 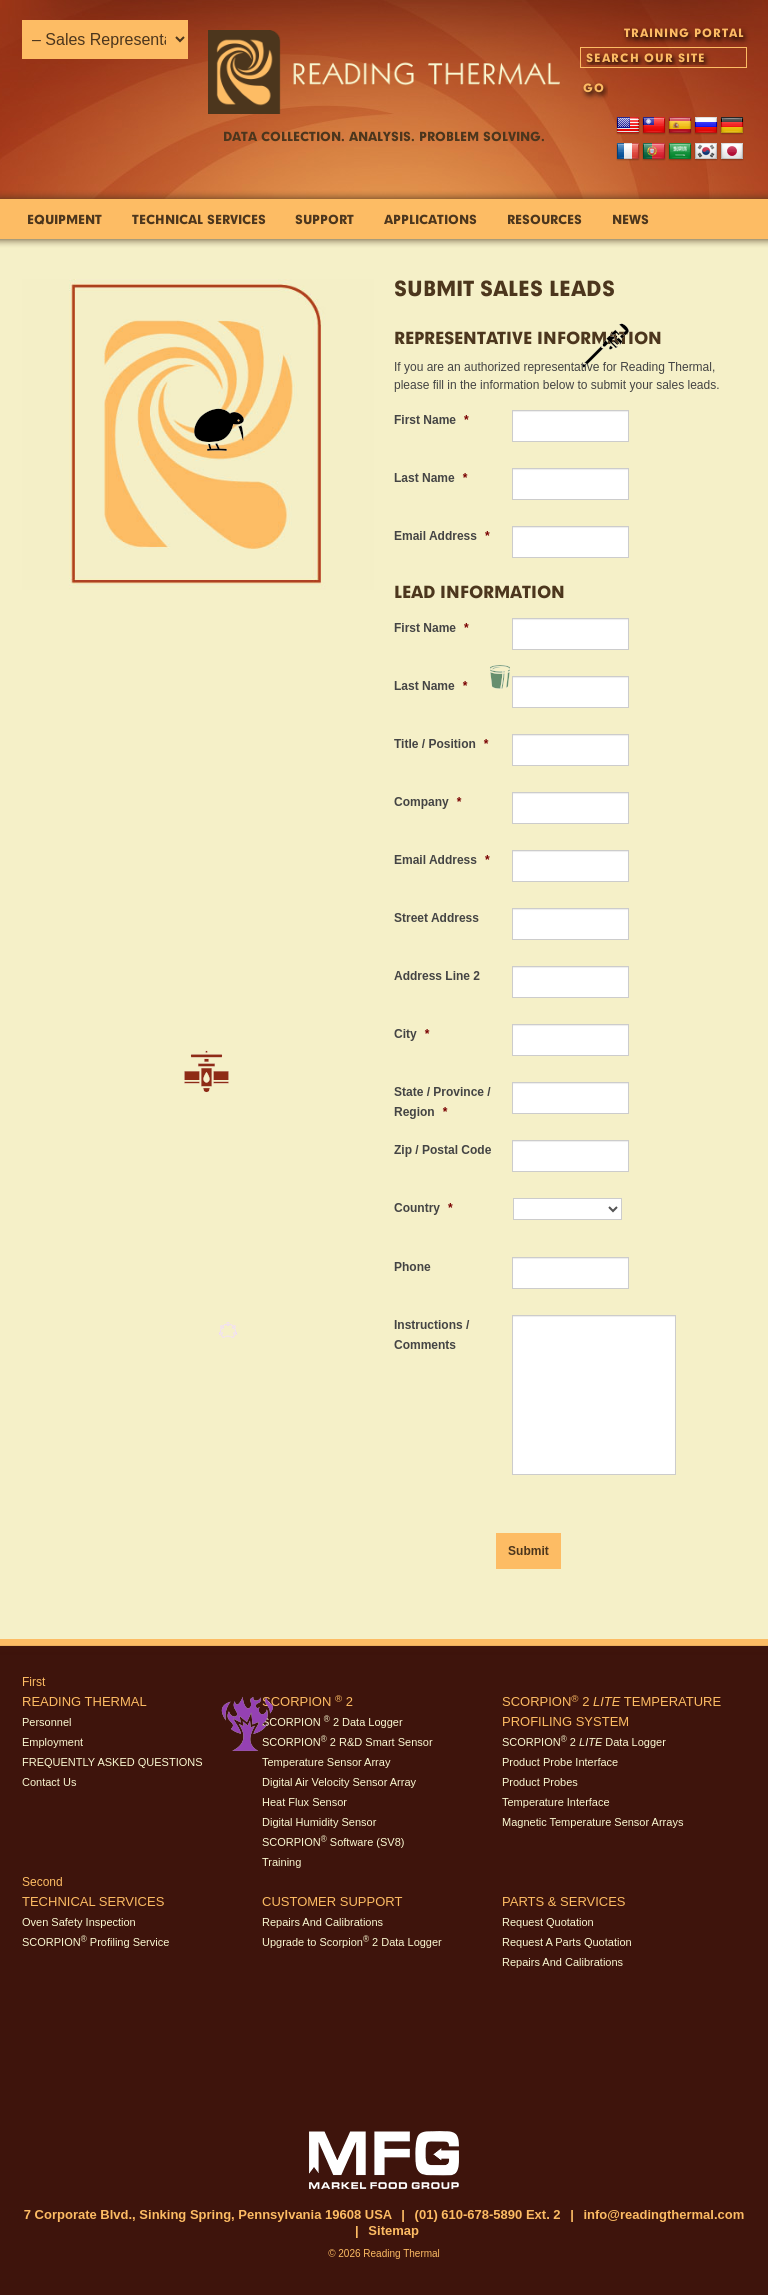 What do you see at coordinates (228, 1330) in the screenshot?
I see `access musical instruments or percussion sounds` at bounding box center [228, 1330].